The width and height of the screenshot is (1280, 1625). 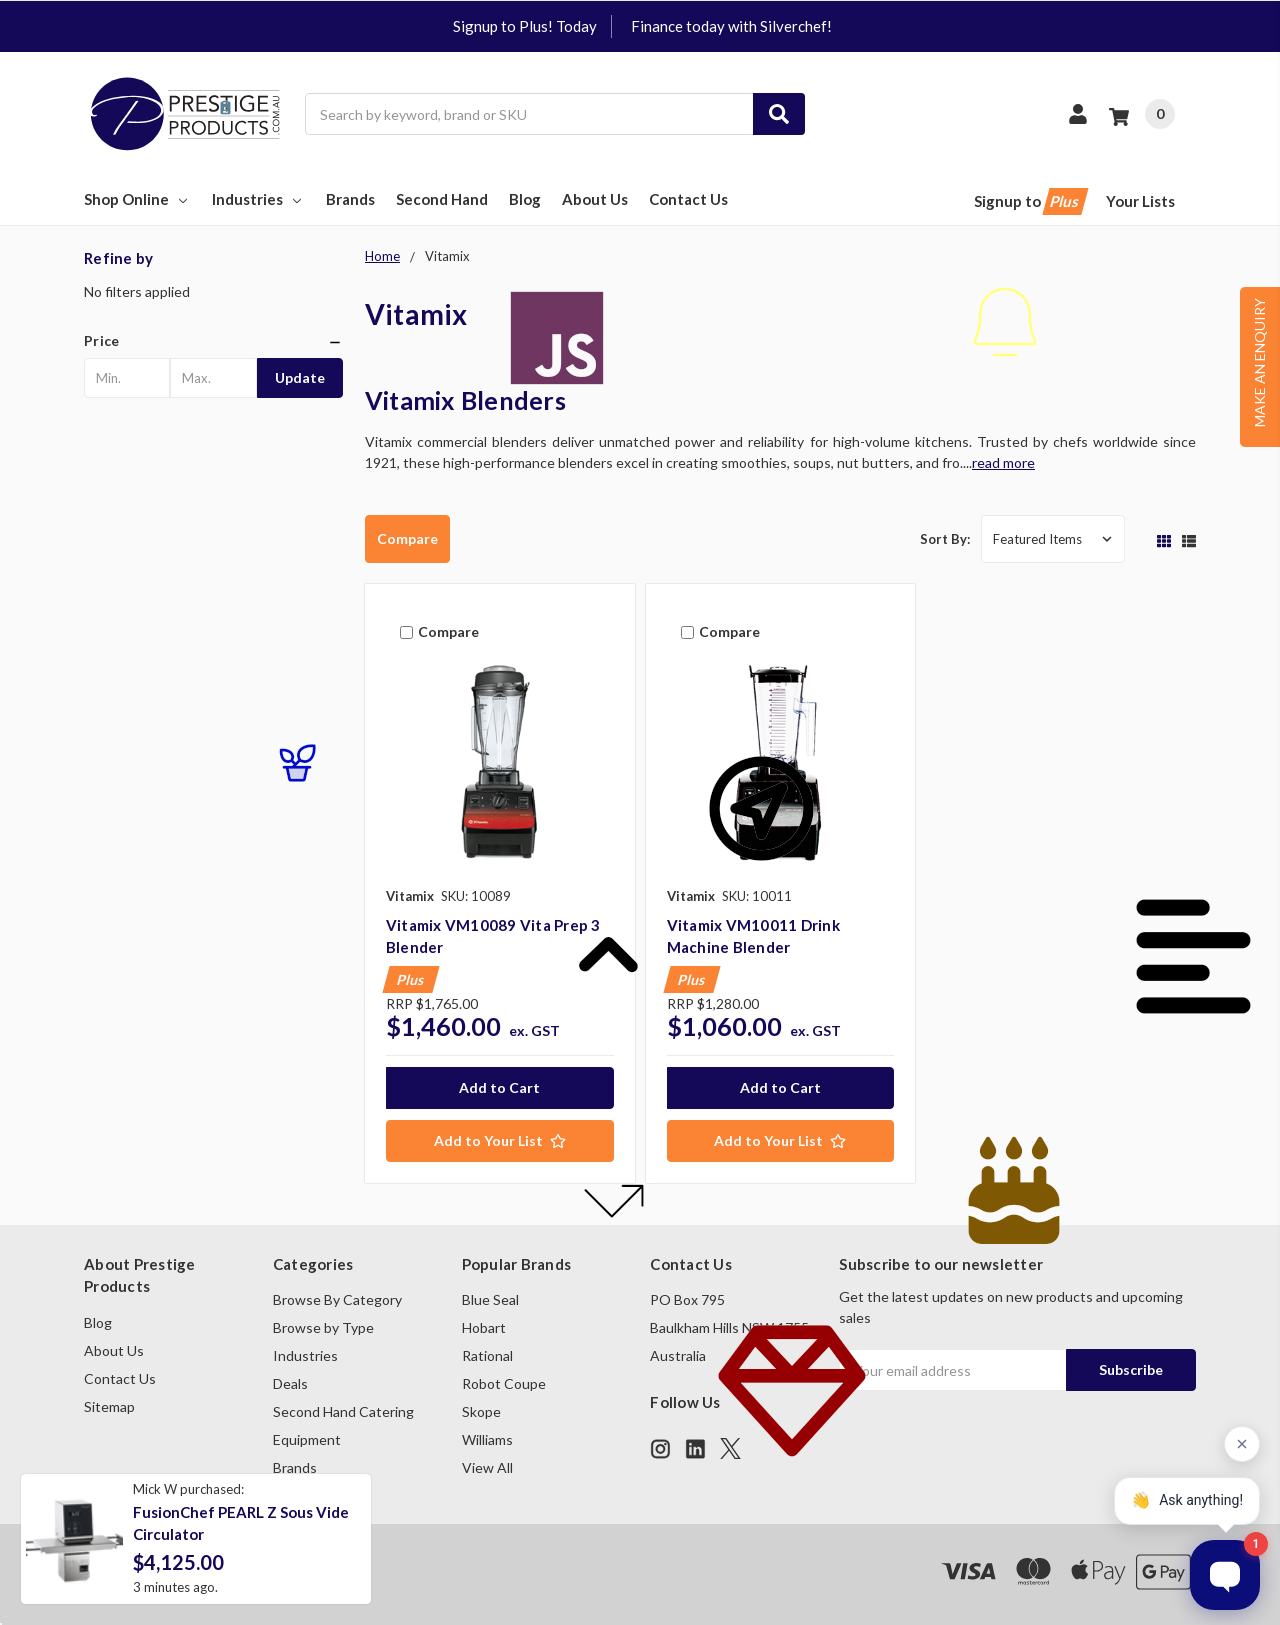 I want to click on access plant care or gardening features, so click(x=297, y=763).